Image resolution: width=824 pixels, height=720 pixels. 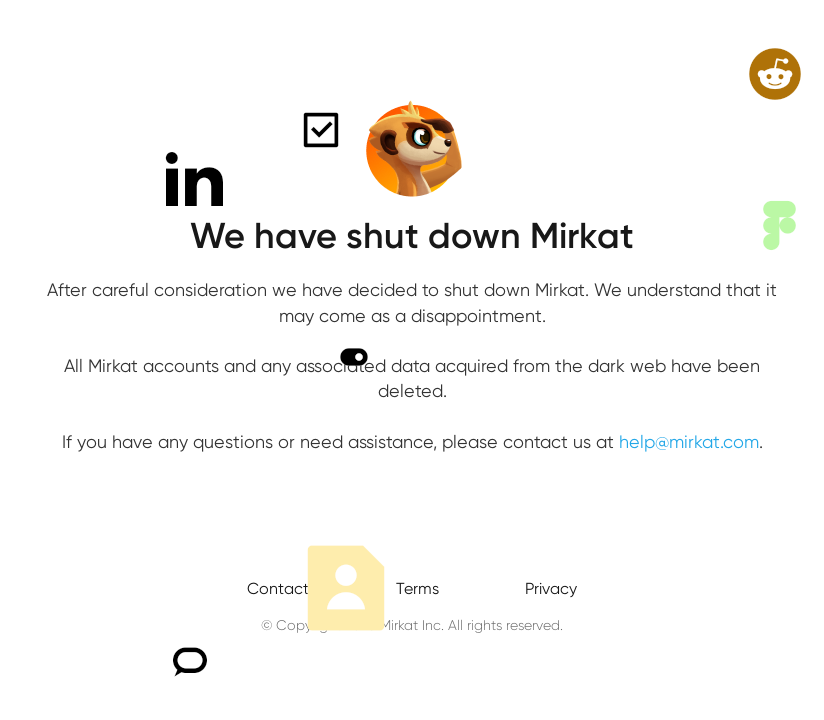 I want to click on open LinkedIn profile or page, so click(x=193, y=179).